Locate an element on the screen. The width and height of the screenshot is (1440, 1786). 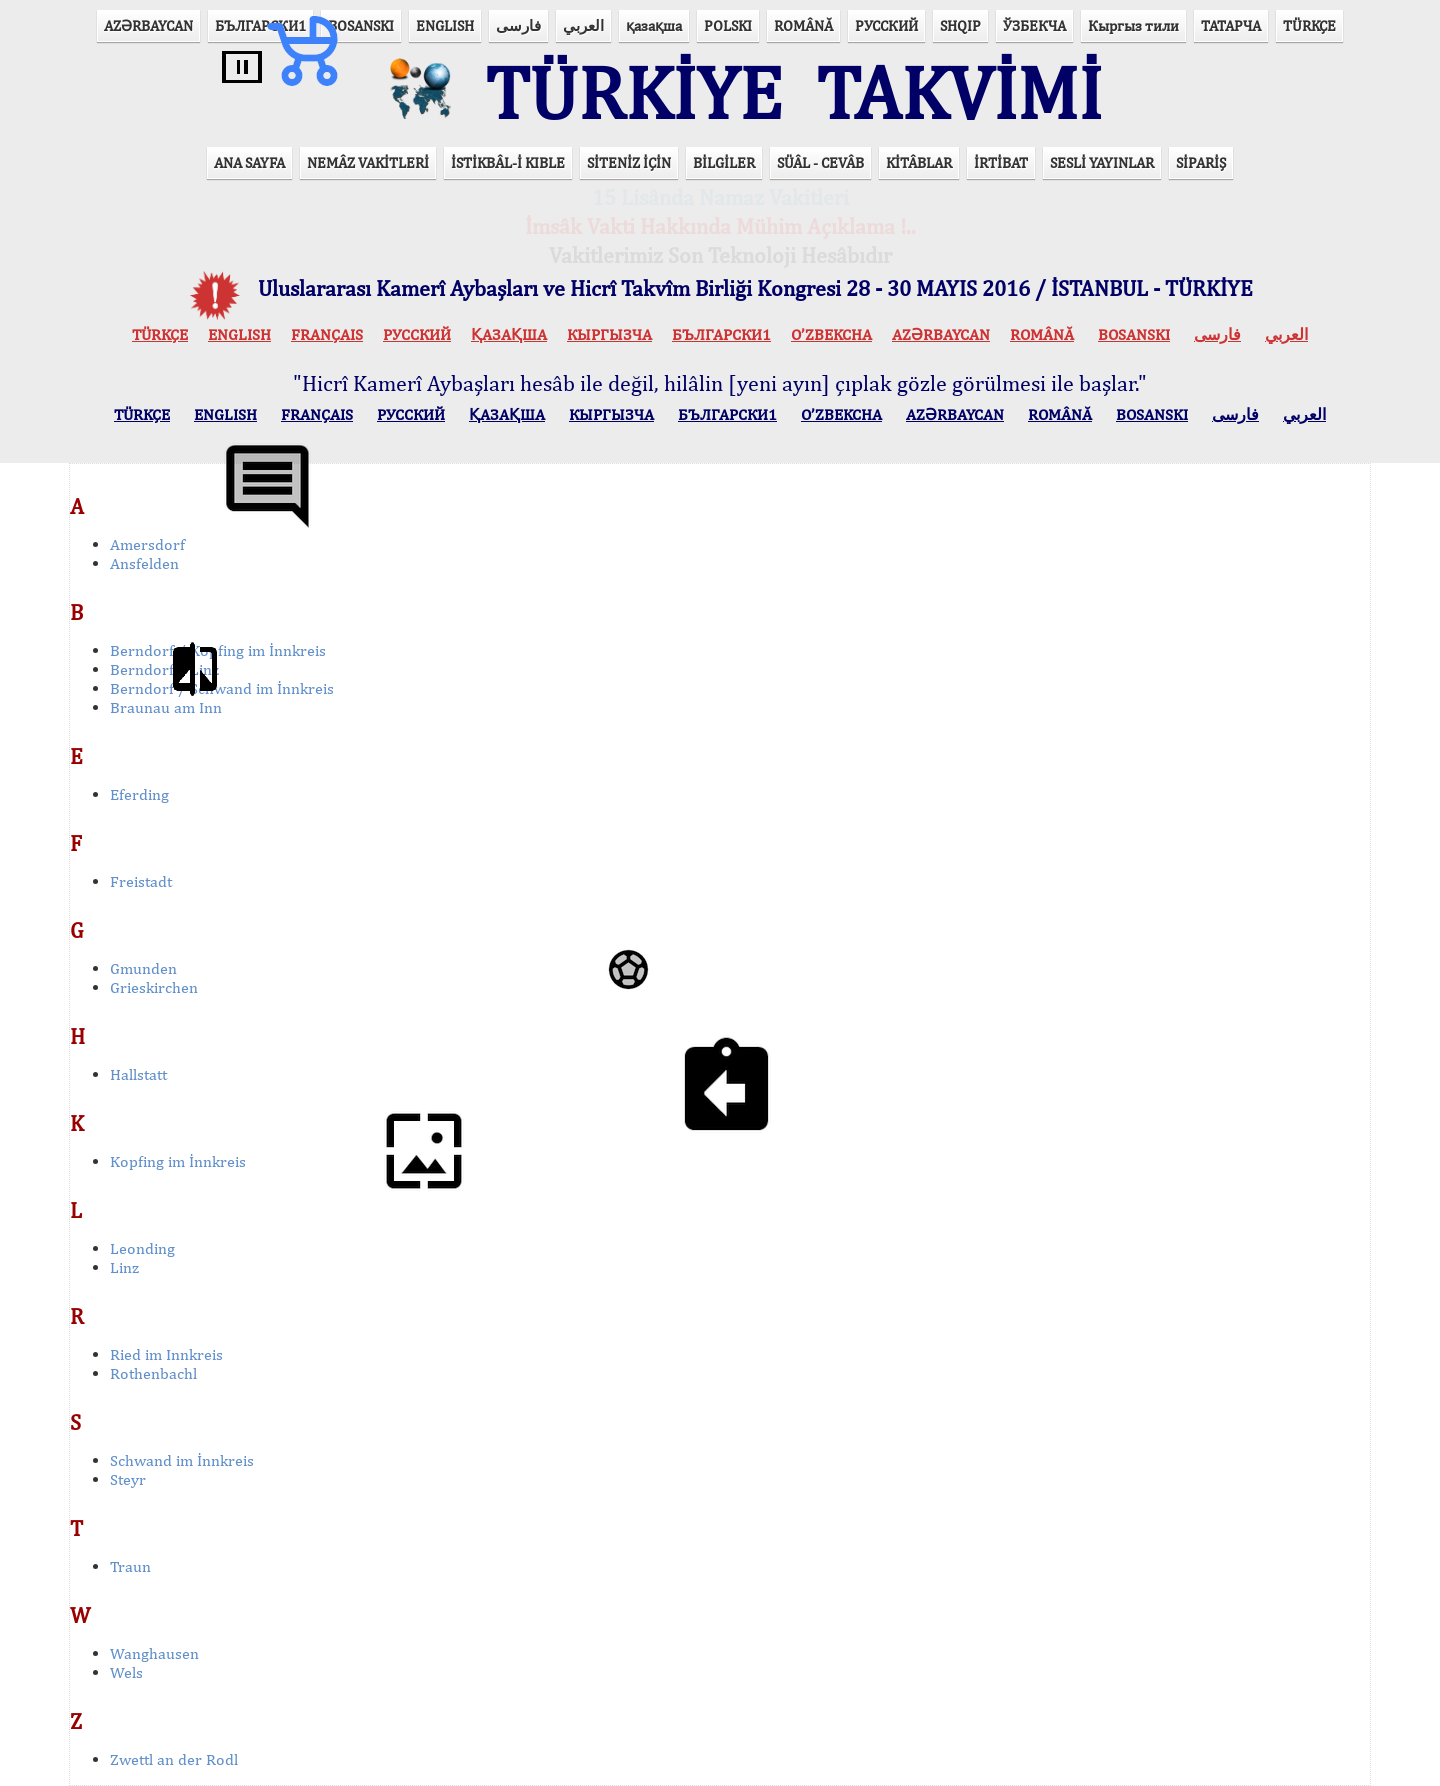
access soccer or football content is located at coordinates (628, 969).